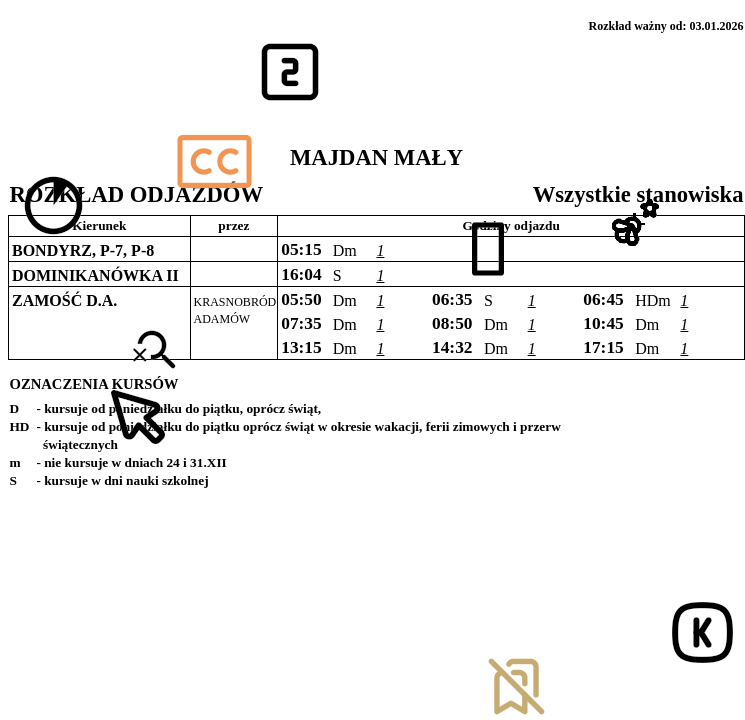 The width and height of the screenshot is (745, 720). I want to click on search is disabled or unavailable, so click(157, 350).